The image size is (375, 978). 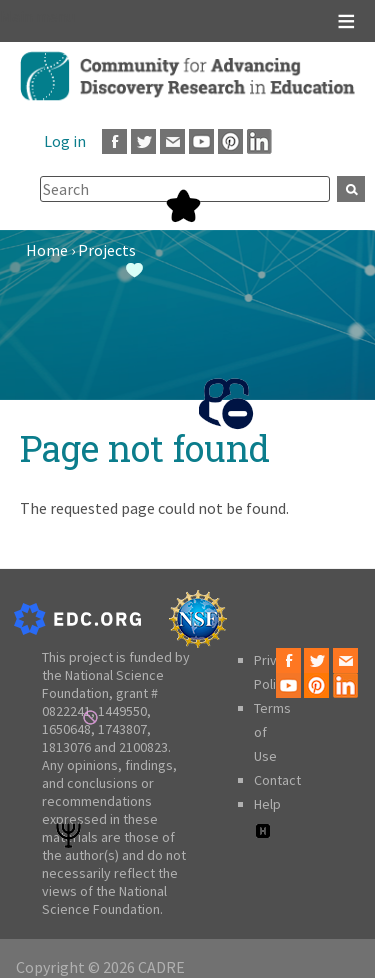 What do you see at coordinates (68, 835) in the screenshot?
I see `indicates Hanukkah-related content or events` at bounding box center [68, 835].